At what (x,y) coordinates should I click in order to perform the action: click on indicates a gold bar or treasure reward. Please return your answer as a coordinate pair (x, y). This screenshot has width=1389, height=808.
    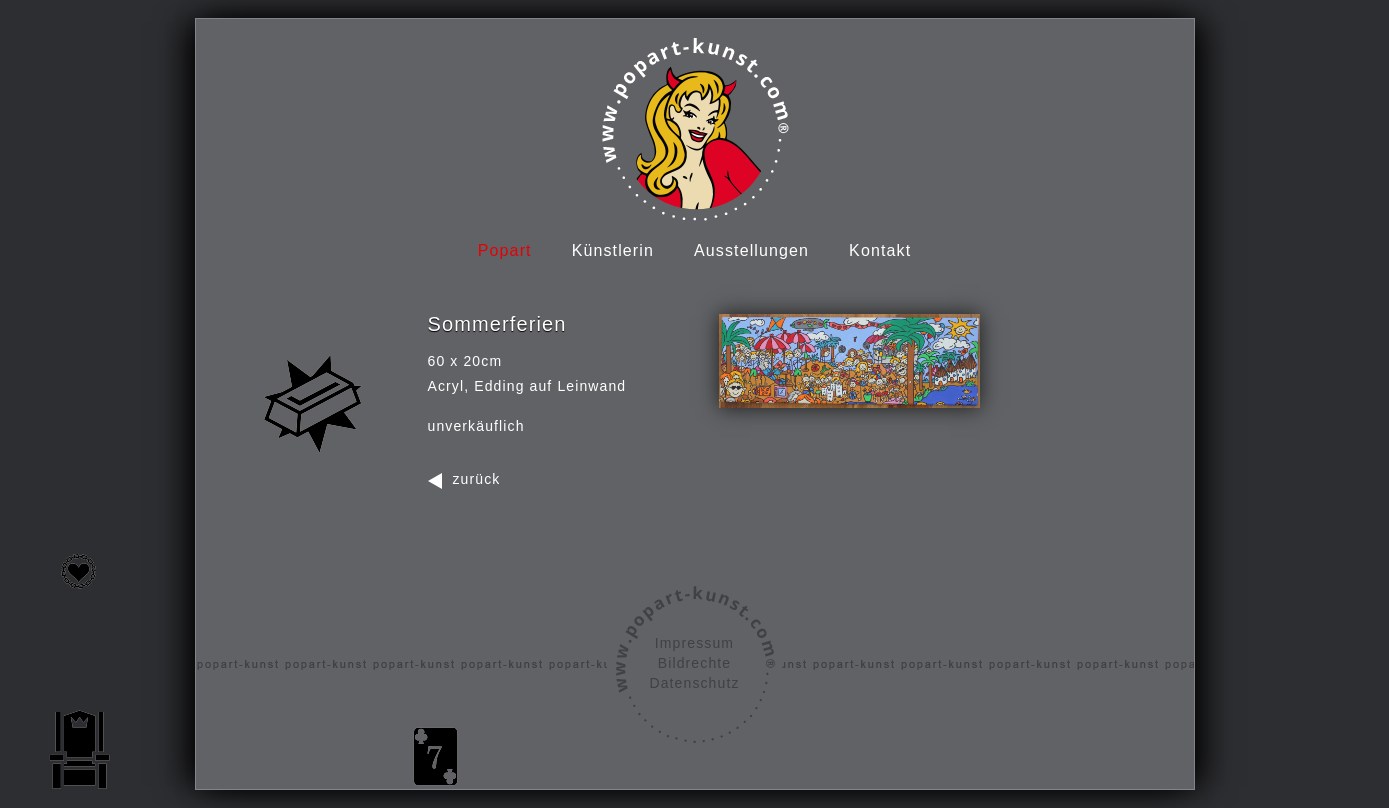
    Looking at the image, I should click on (313, 403).